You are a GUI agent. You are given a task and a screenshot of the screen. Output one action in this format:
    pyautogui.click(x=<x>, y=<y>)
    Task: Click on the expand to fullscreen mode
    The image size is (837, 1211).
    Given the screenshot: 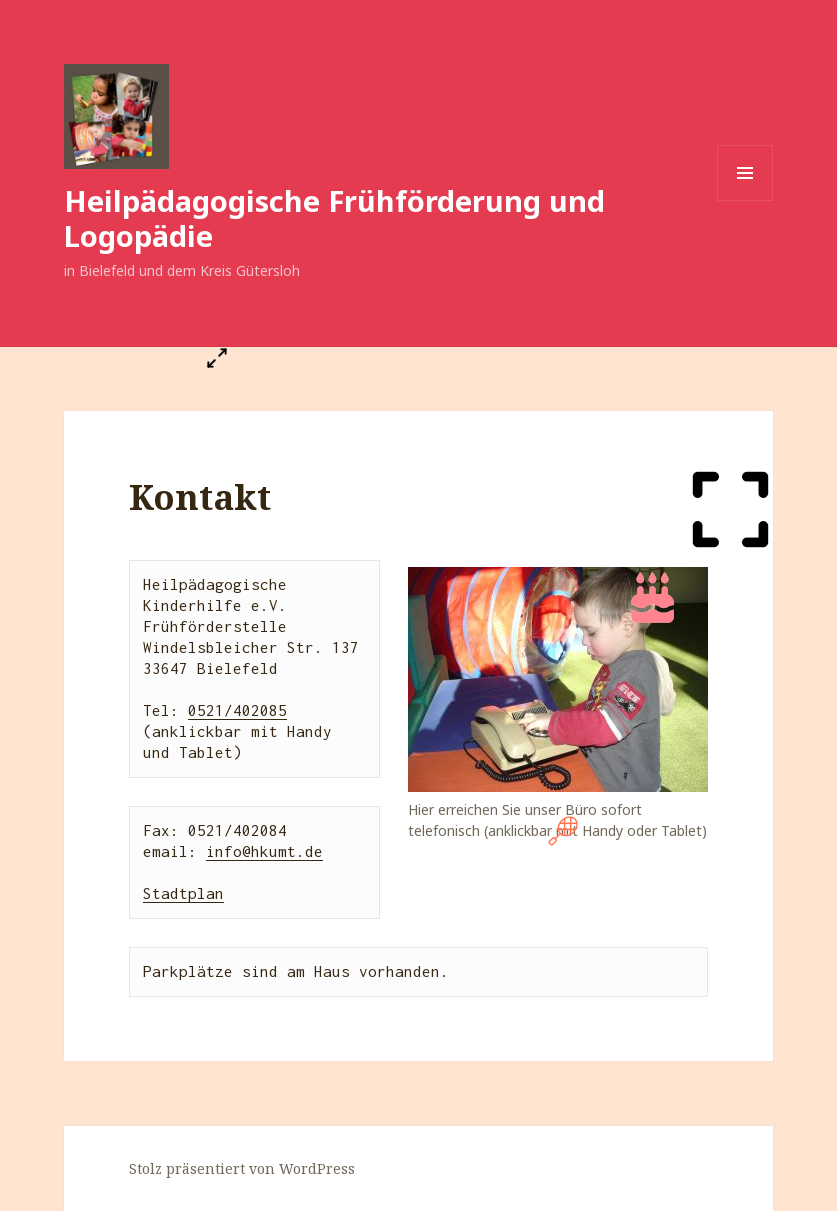 What is the action you would take?
    pyautogui.click(x=217, y=358)
    